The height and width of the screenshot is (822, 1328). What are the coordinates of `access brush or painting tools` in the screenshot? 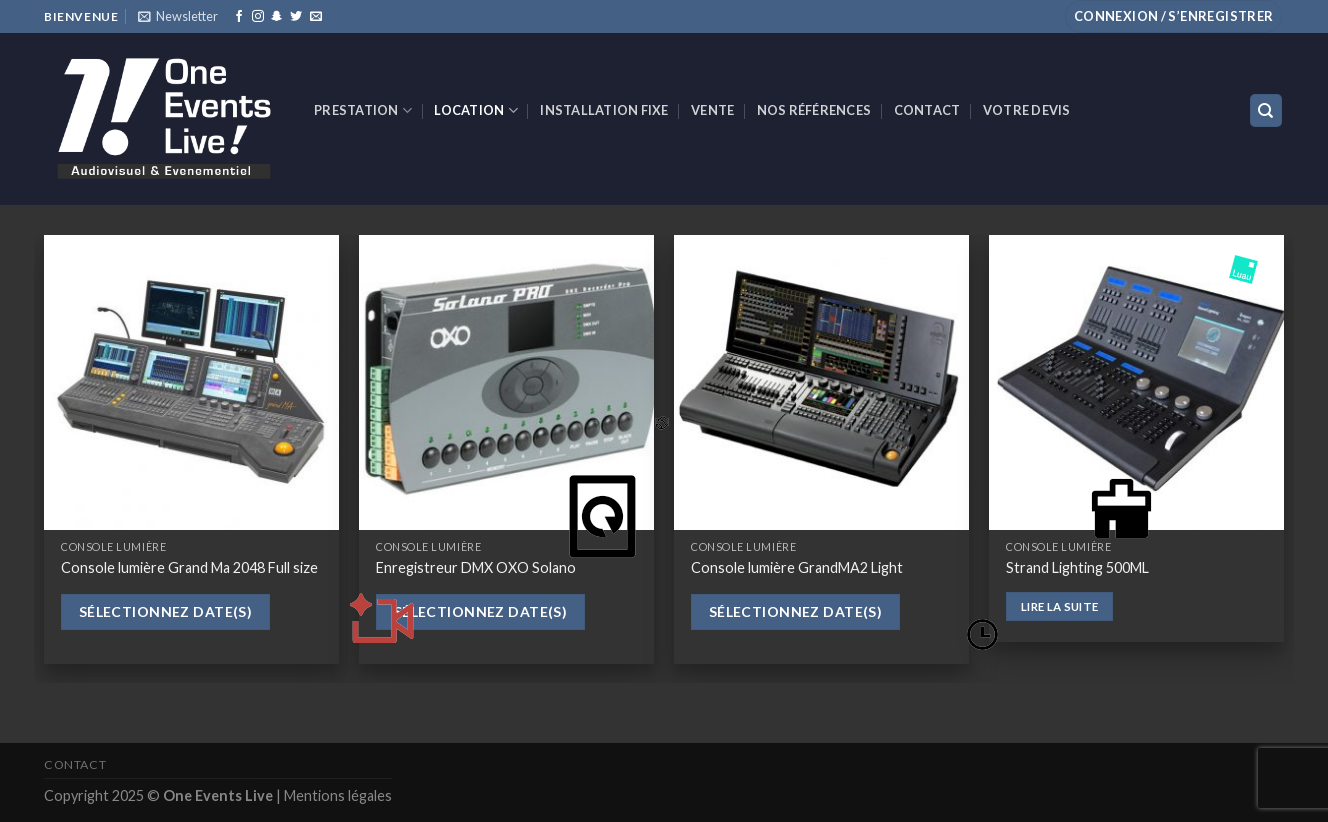 It's located at (1121, 508).